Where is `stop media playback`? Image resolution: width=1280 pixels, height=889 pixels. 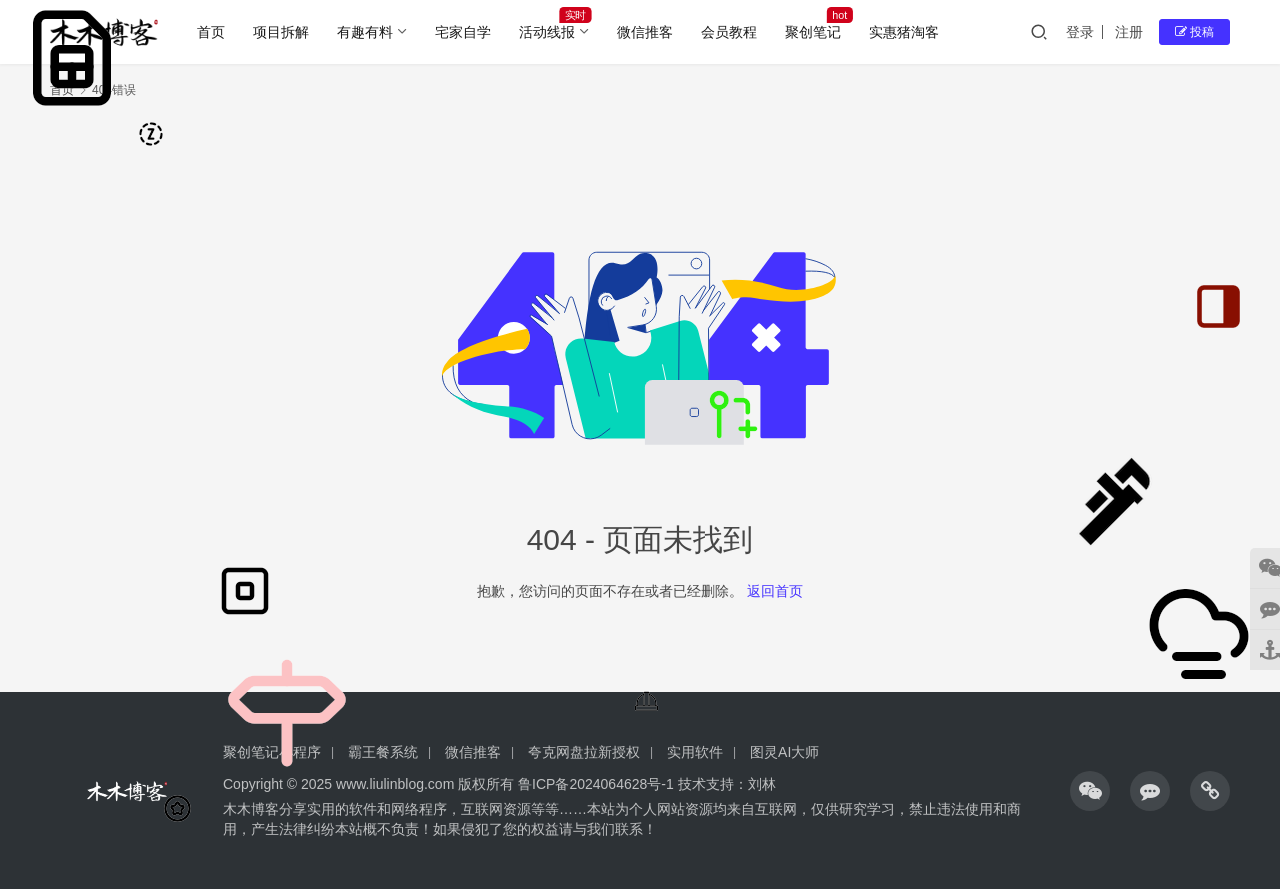 stop media playback is located at coordinates (245, 591).